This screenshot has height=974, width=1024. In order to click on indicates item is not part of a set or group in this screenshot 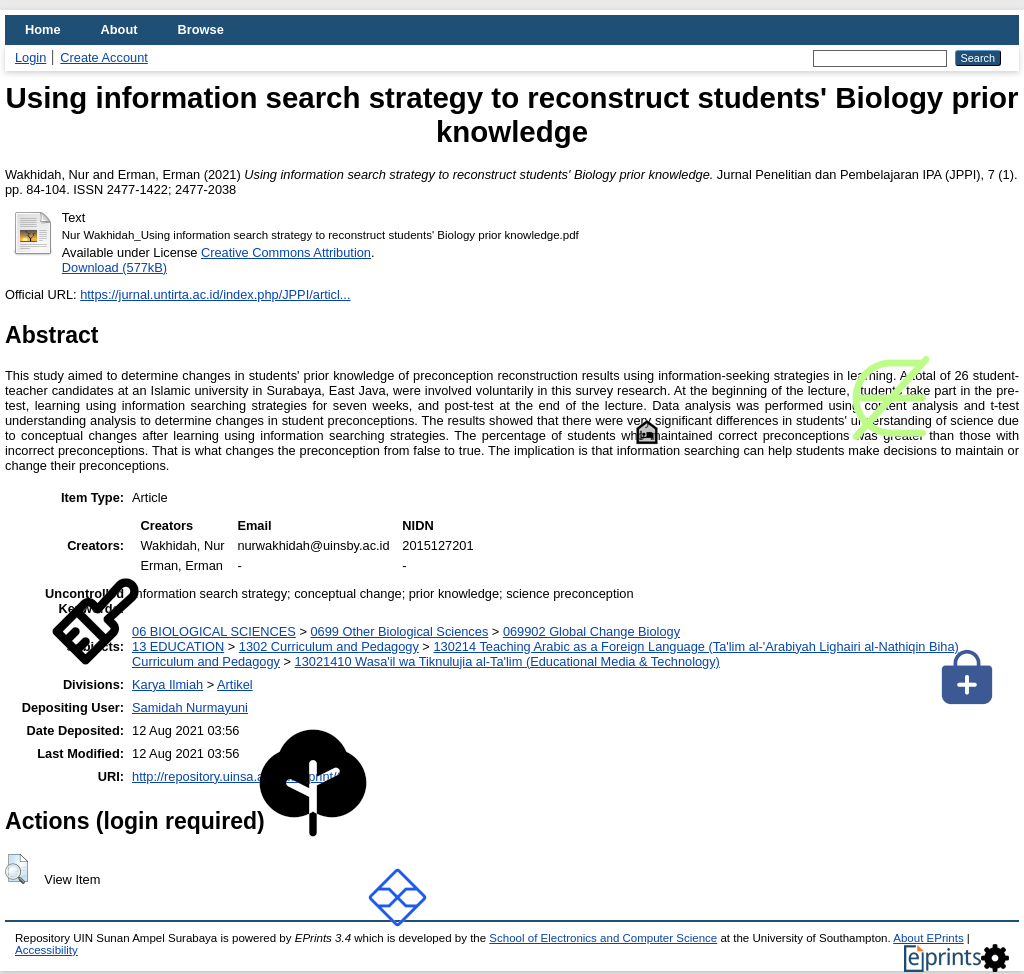, I will do `click(891, 398)`.